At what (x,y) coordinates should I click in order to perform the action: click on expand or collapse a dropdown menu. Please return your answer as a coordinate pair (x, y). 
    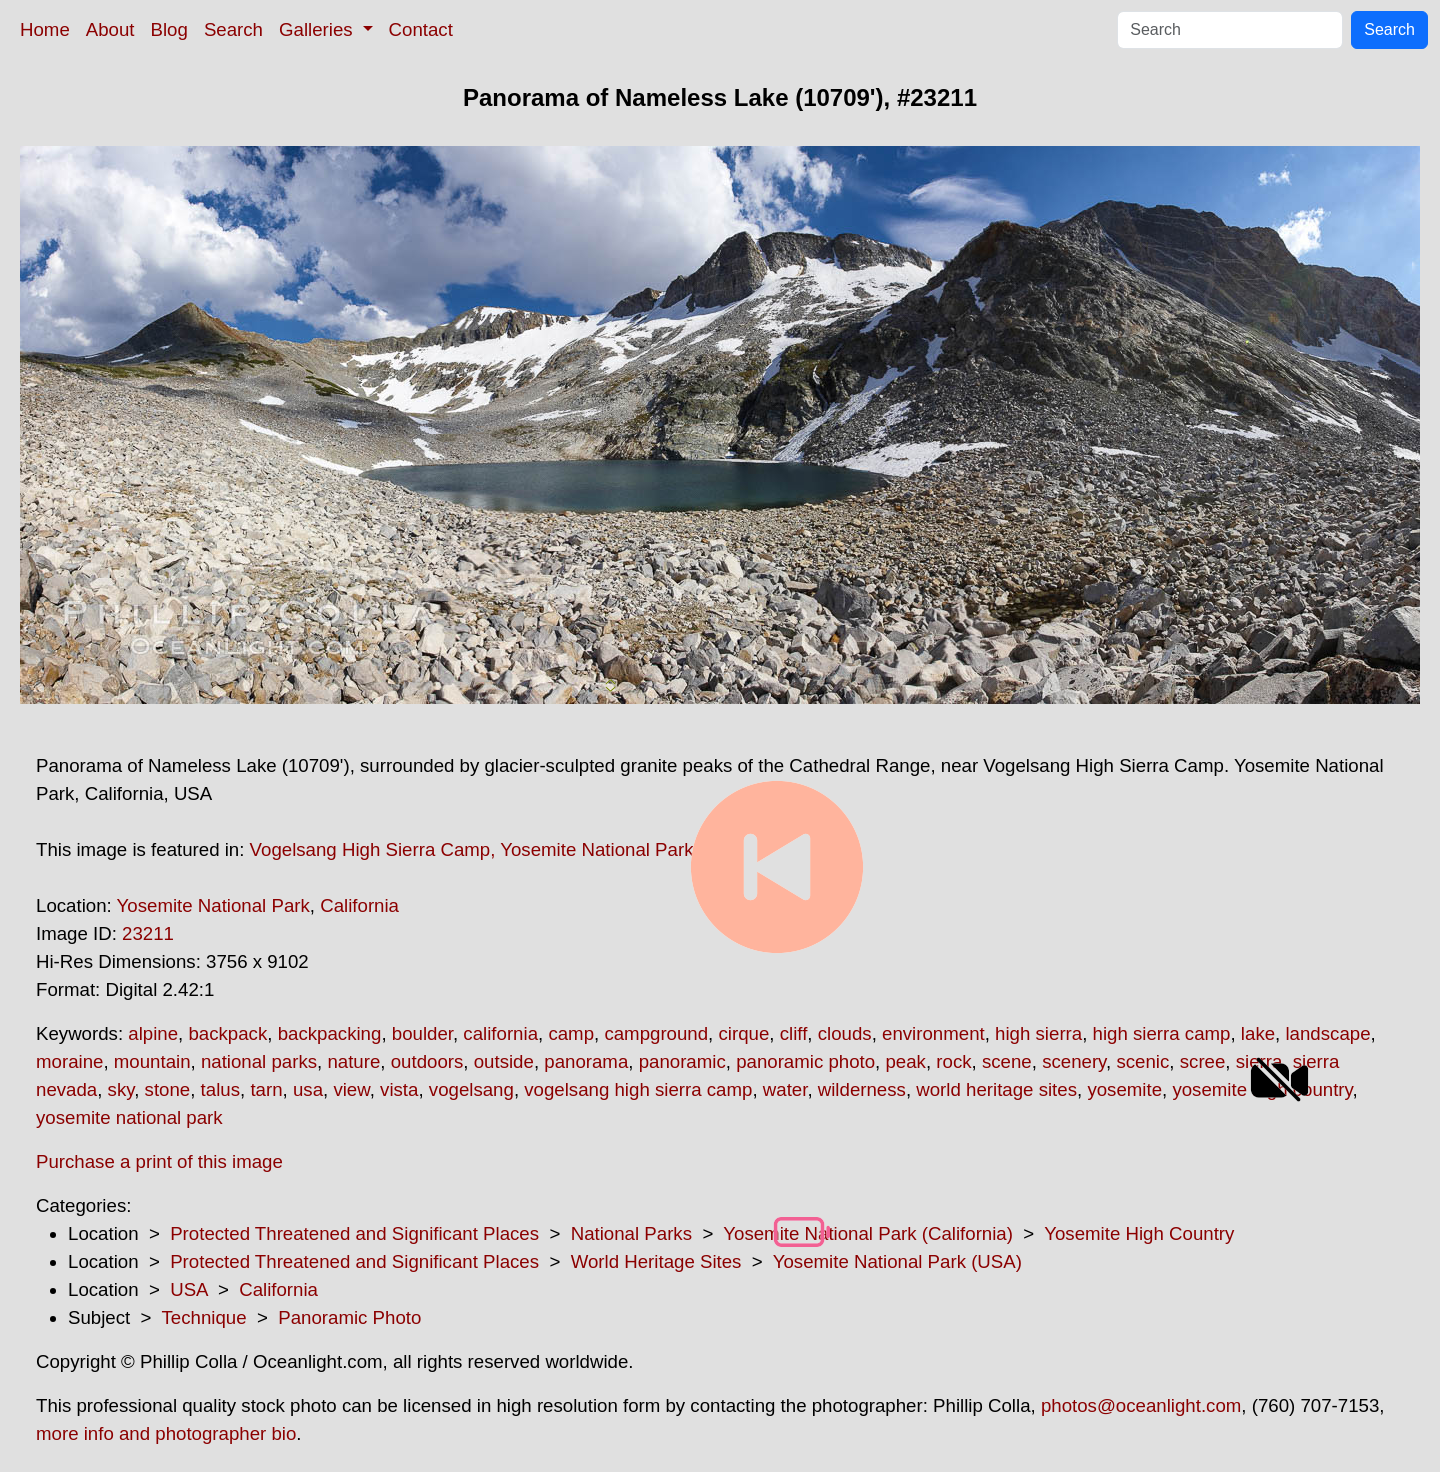
    Looking at the image, I should click on (610, 685).